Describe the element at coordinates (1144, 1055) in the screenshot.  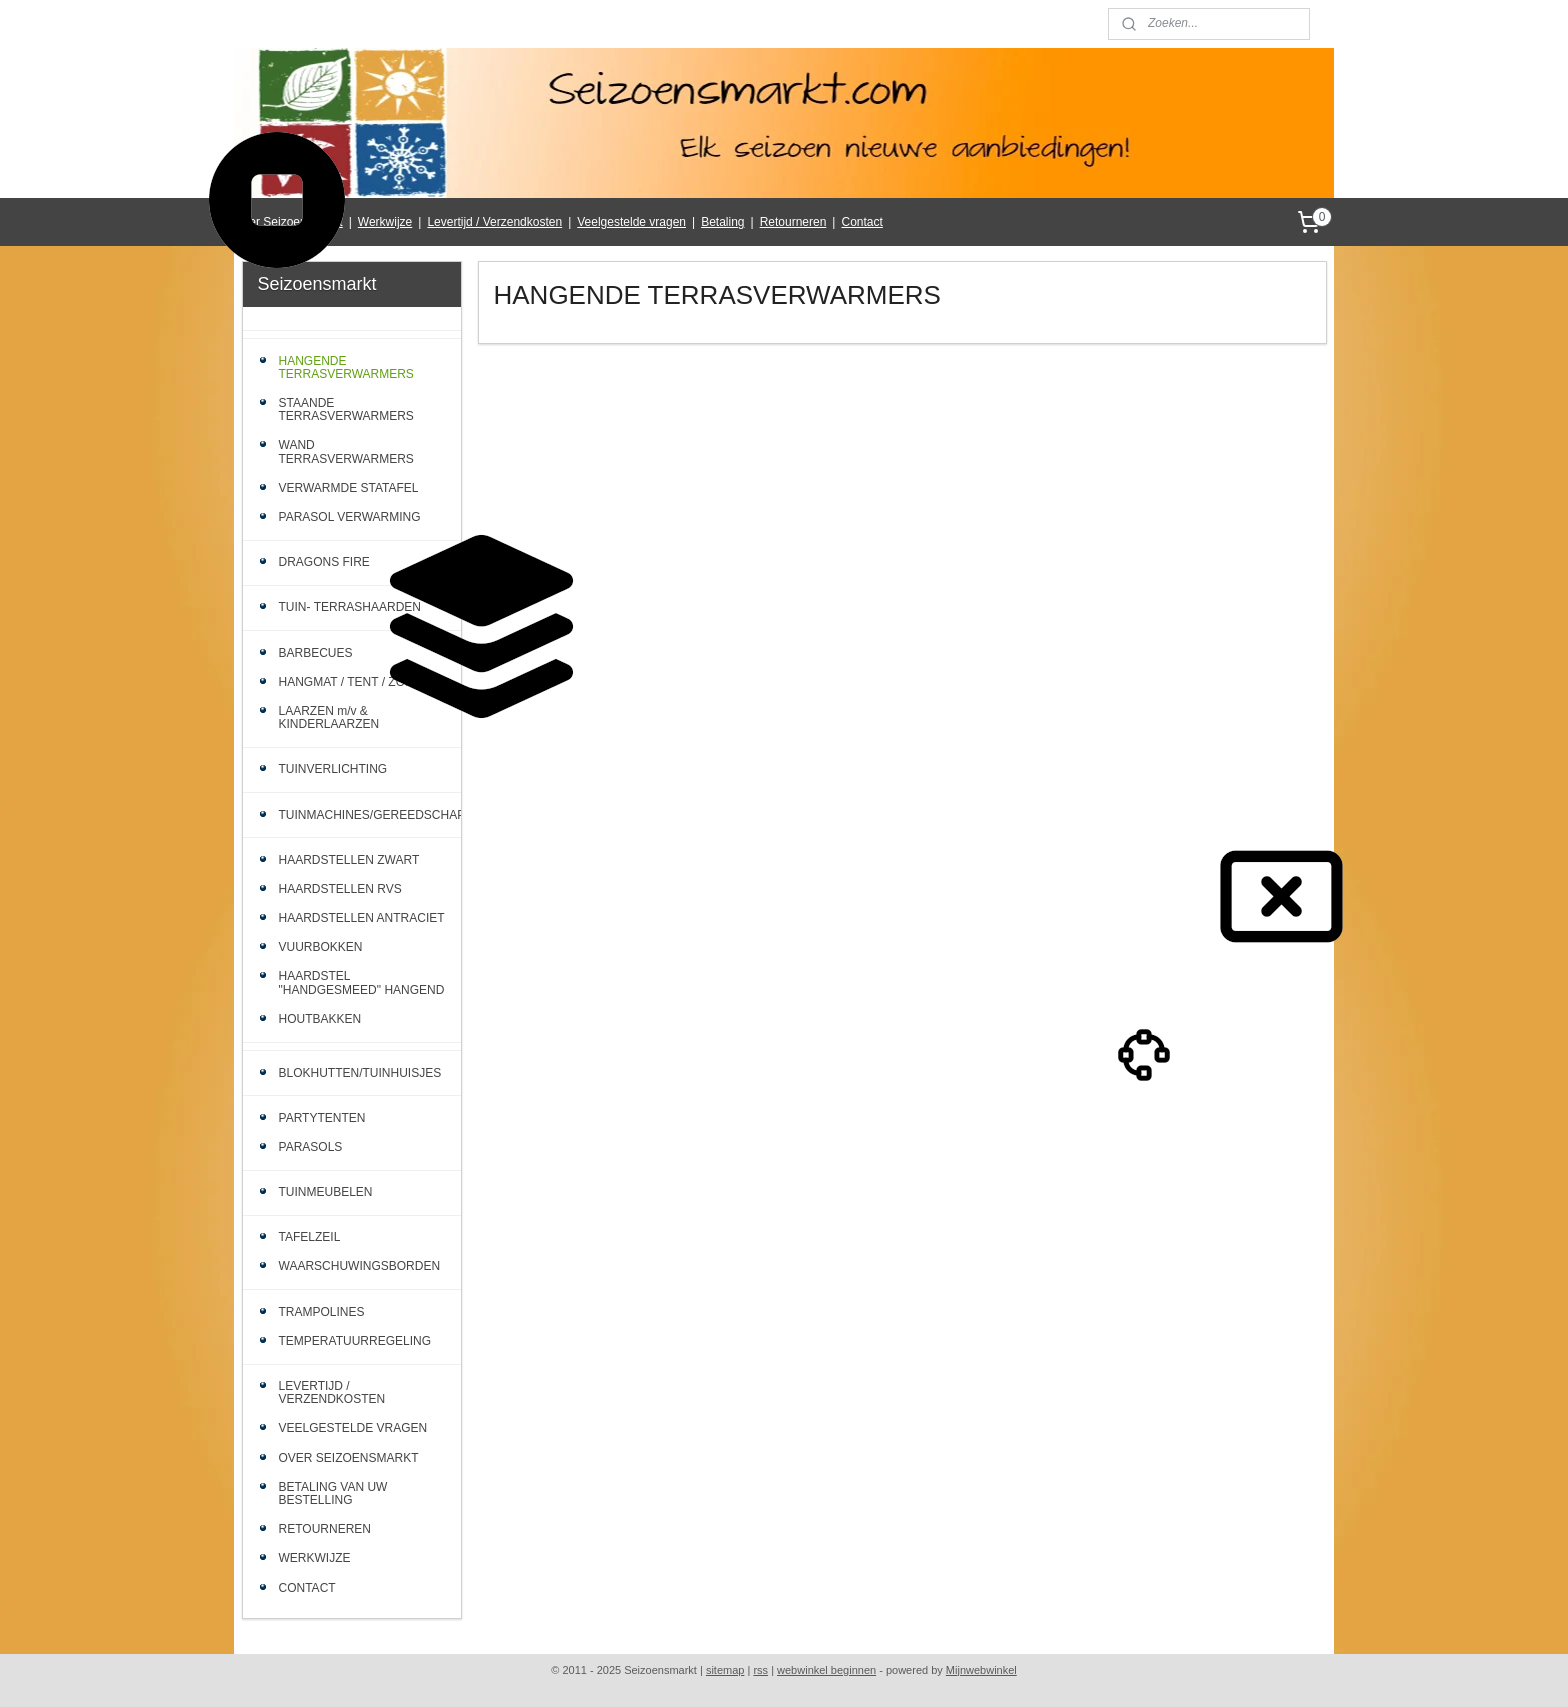
I see `edit bezier curve anchor points` at that location.